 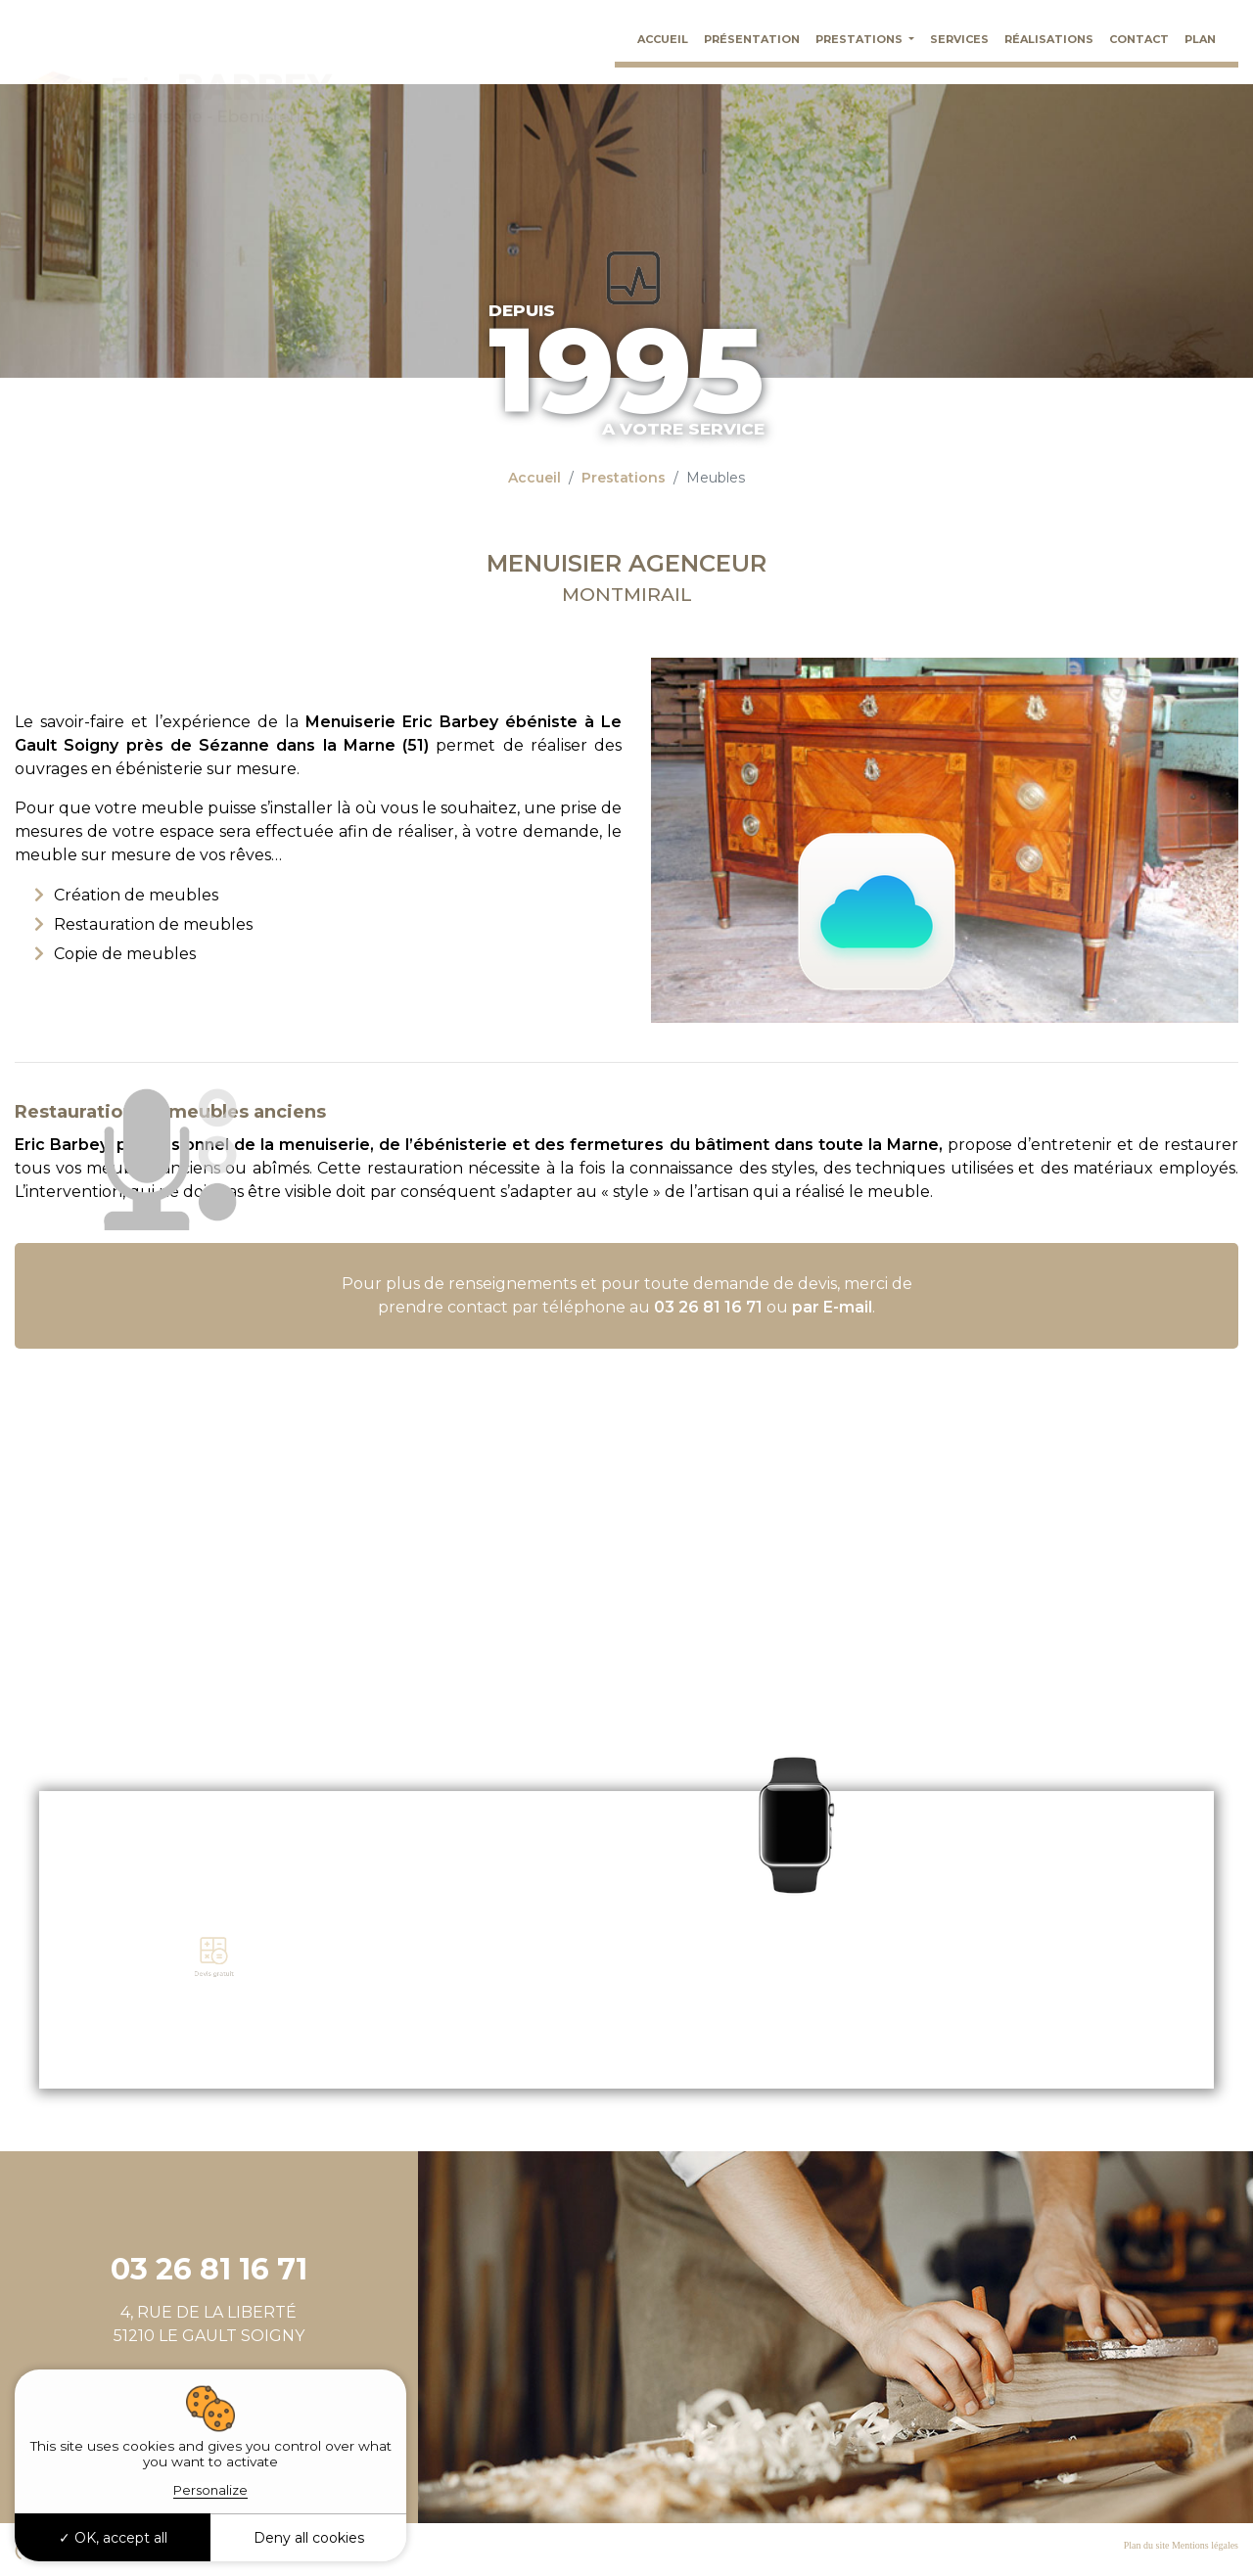 I want to click on indicates microphone input level is set to low, so click(x=170, y=1155).